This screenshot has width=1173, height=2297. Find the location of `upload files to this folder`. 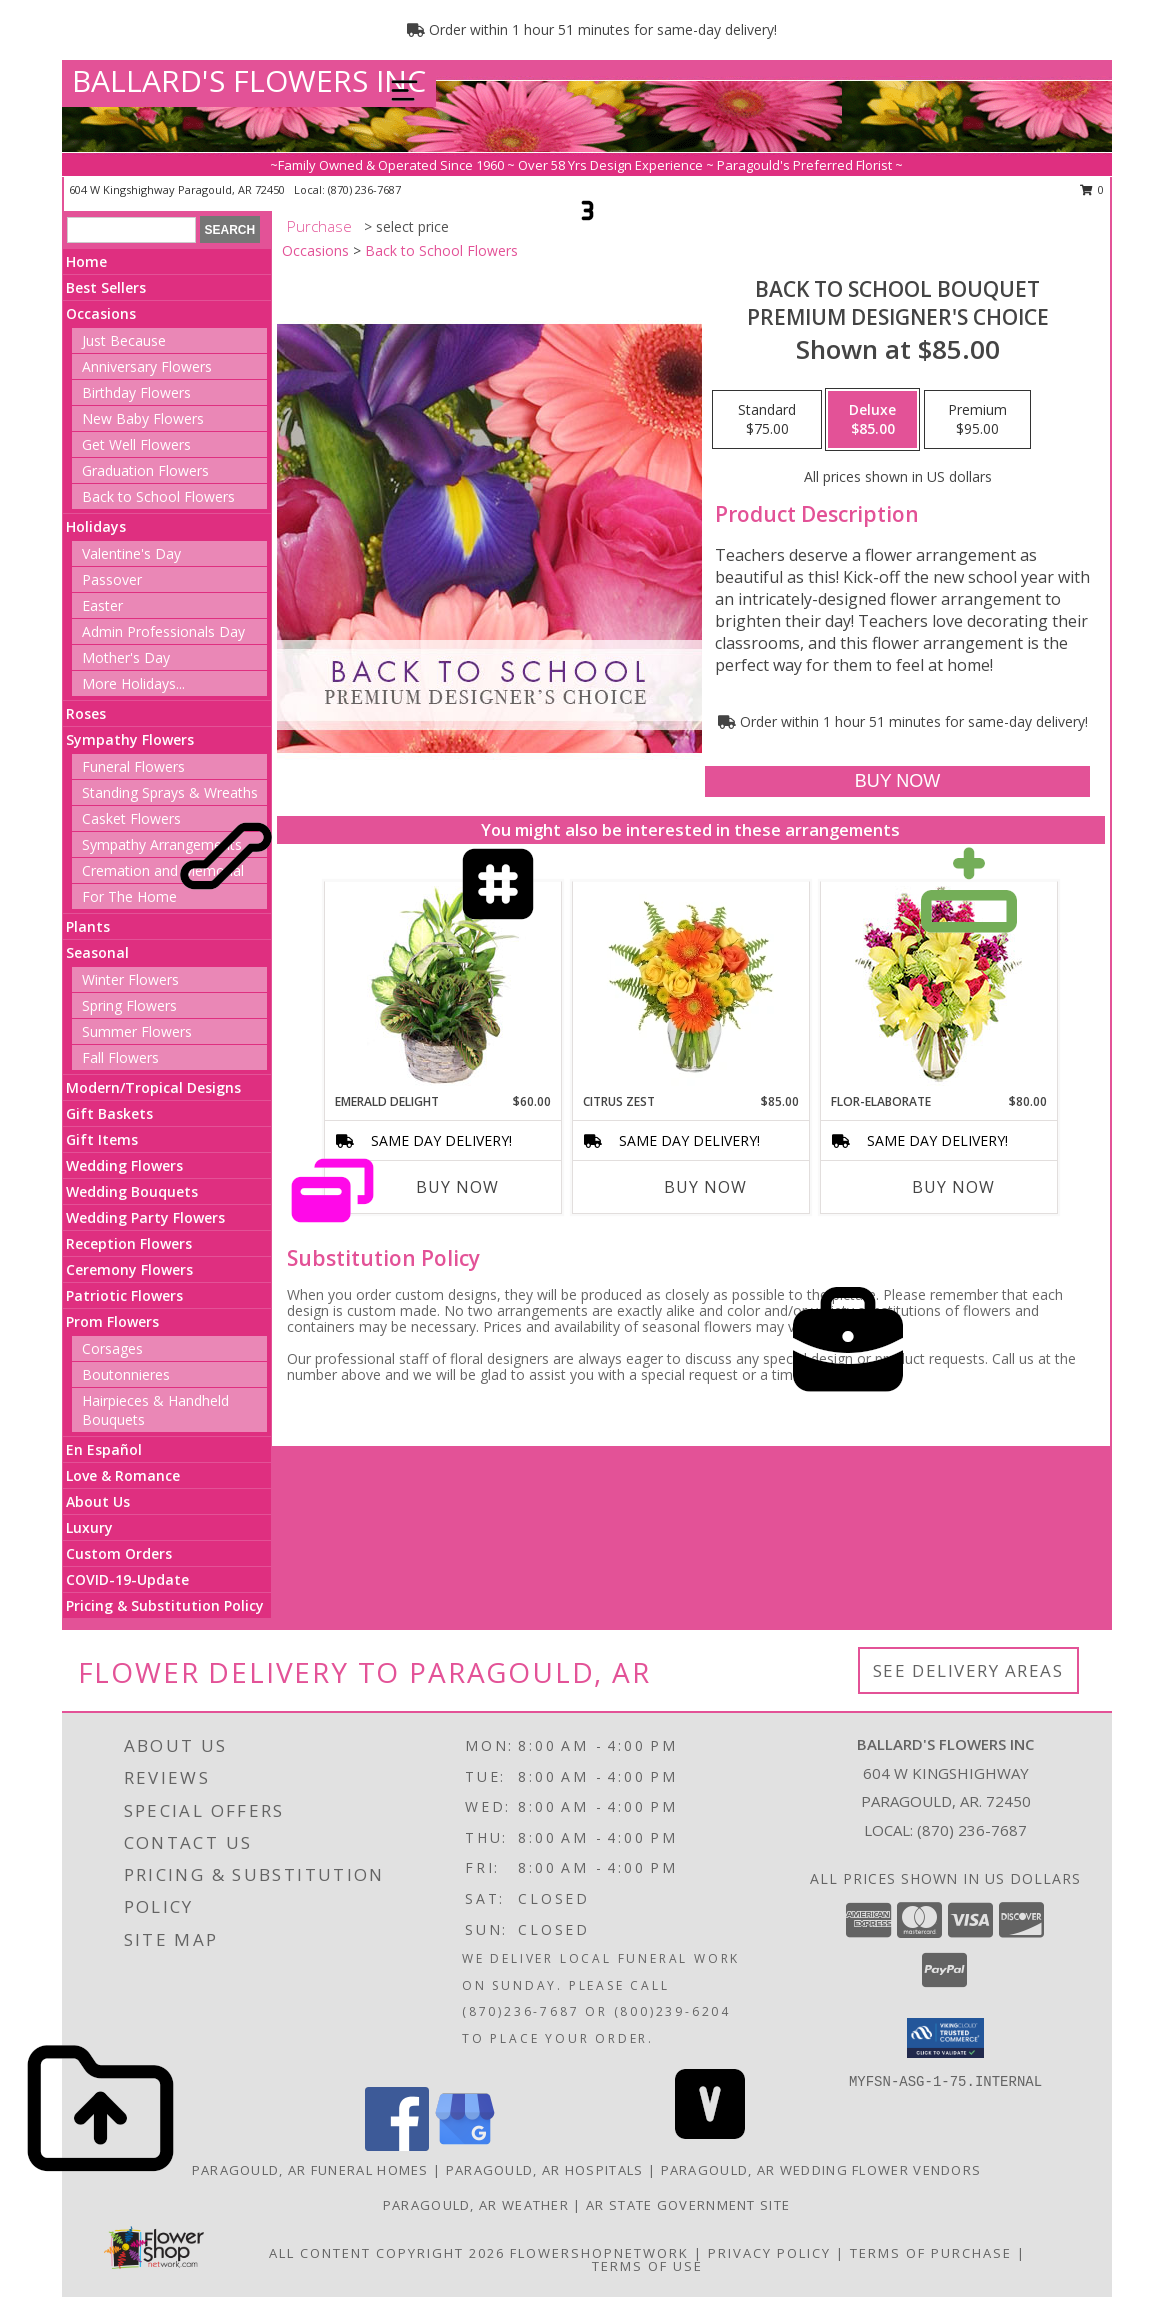

upload files to this folder is located at coordinates (100, 2111).